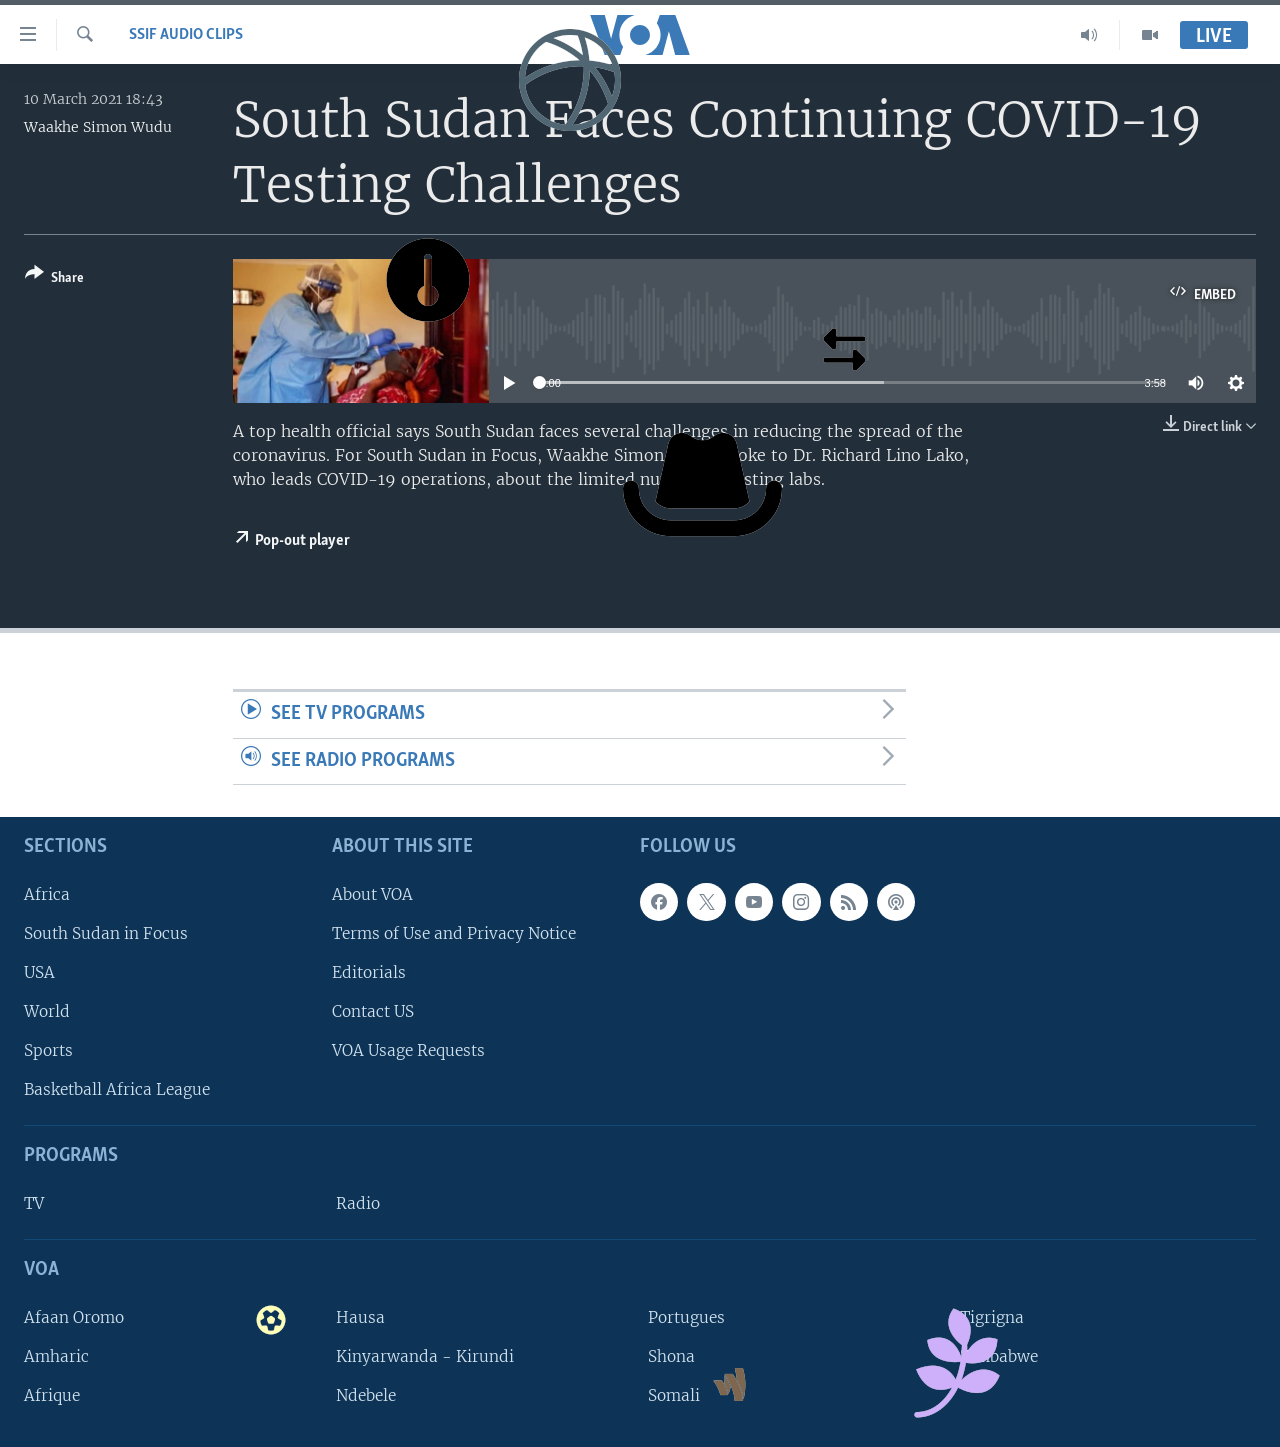  Describe the element at coordinates (271, 1320) in the screenshot. I see `access sports or soccer-related content` at that location.